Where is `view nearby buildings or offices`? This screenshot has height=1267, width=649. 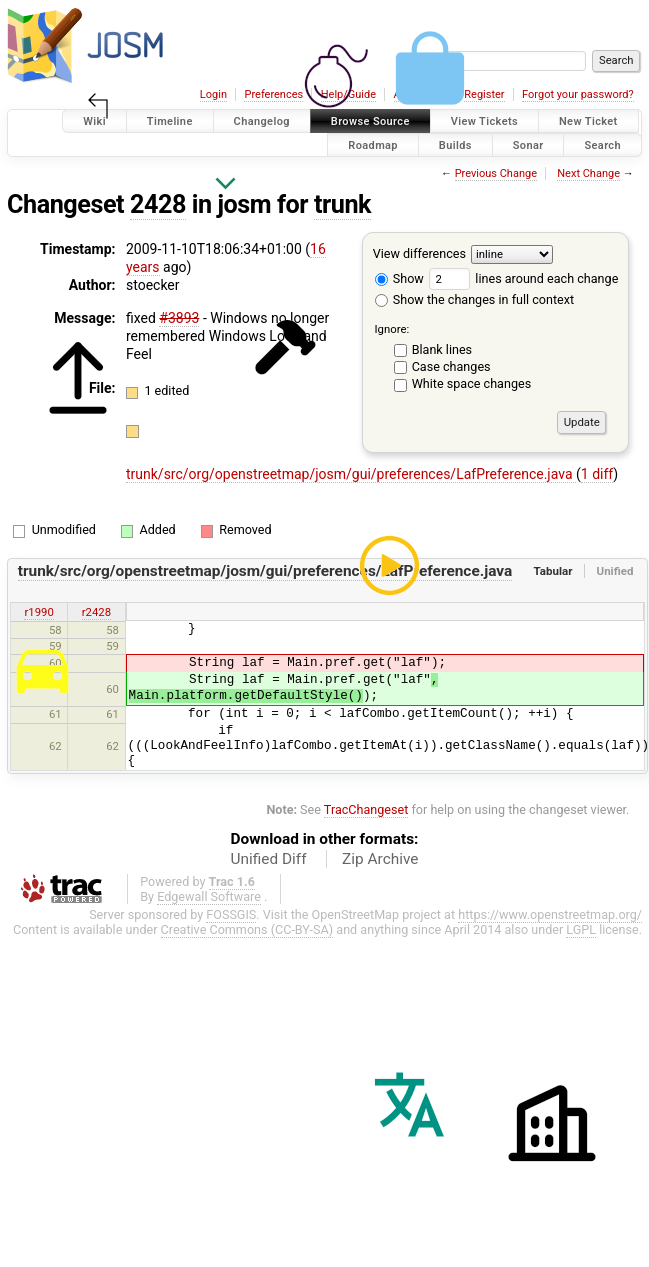 view nearby buildings or offices is located at coordinates (552, 1126).